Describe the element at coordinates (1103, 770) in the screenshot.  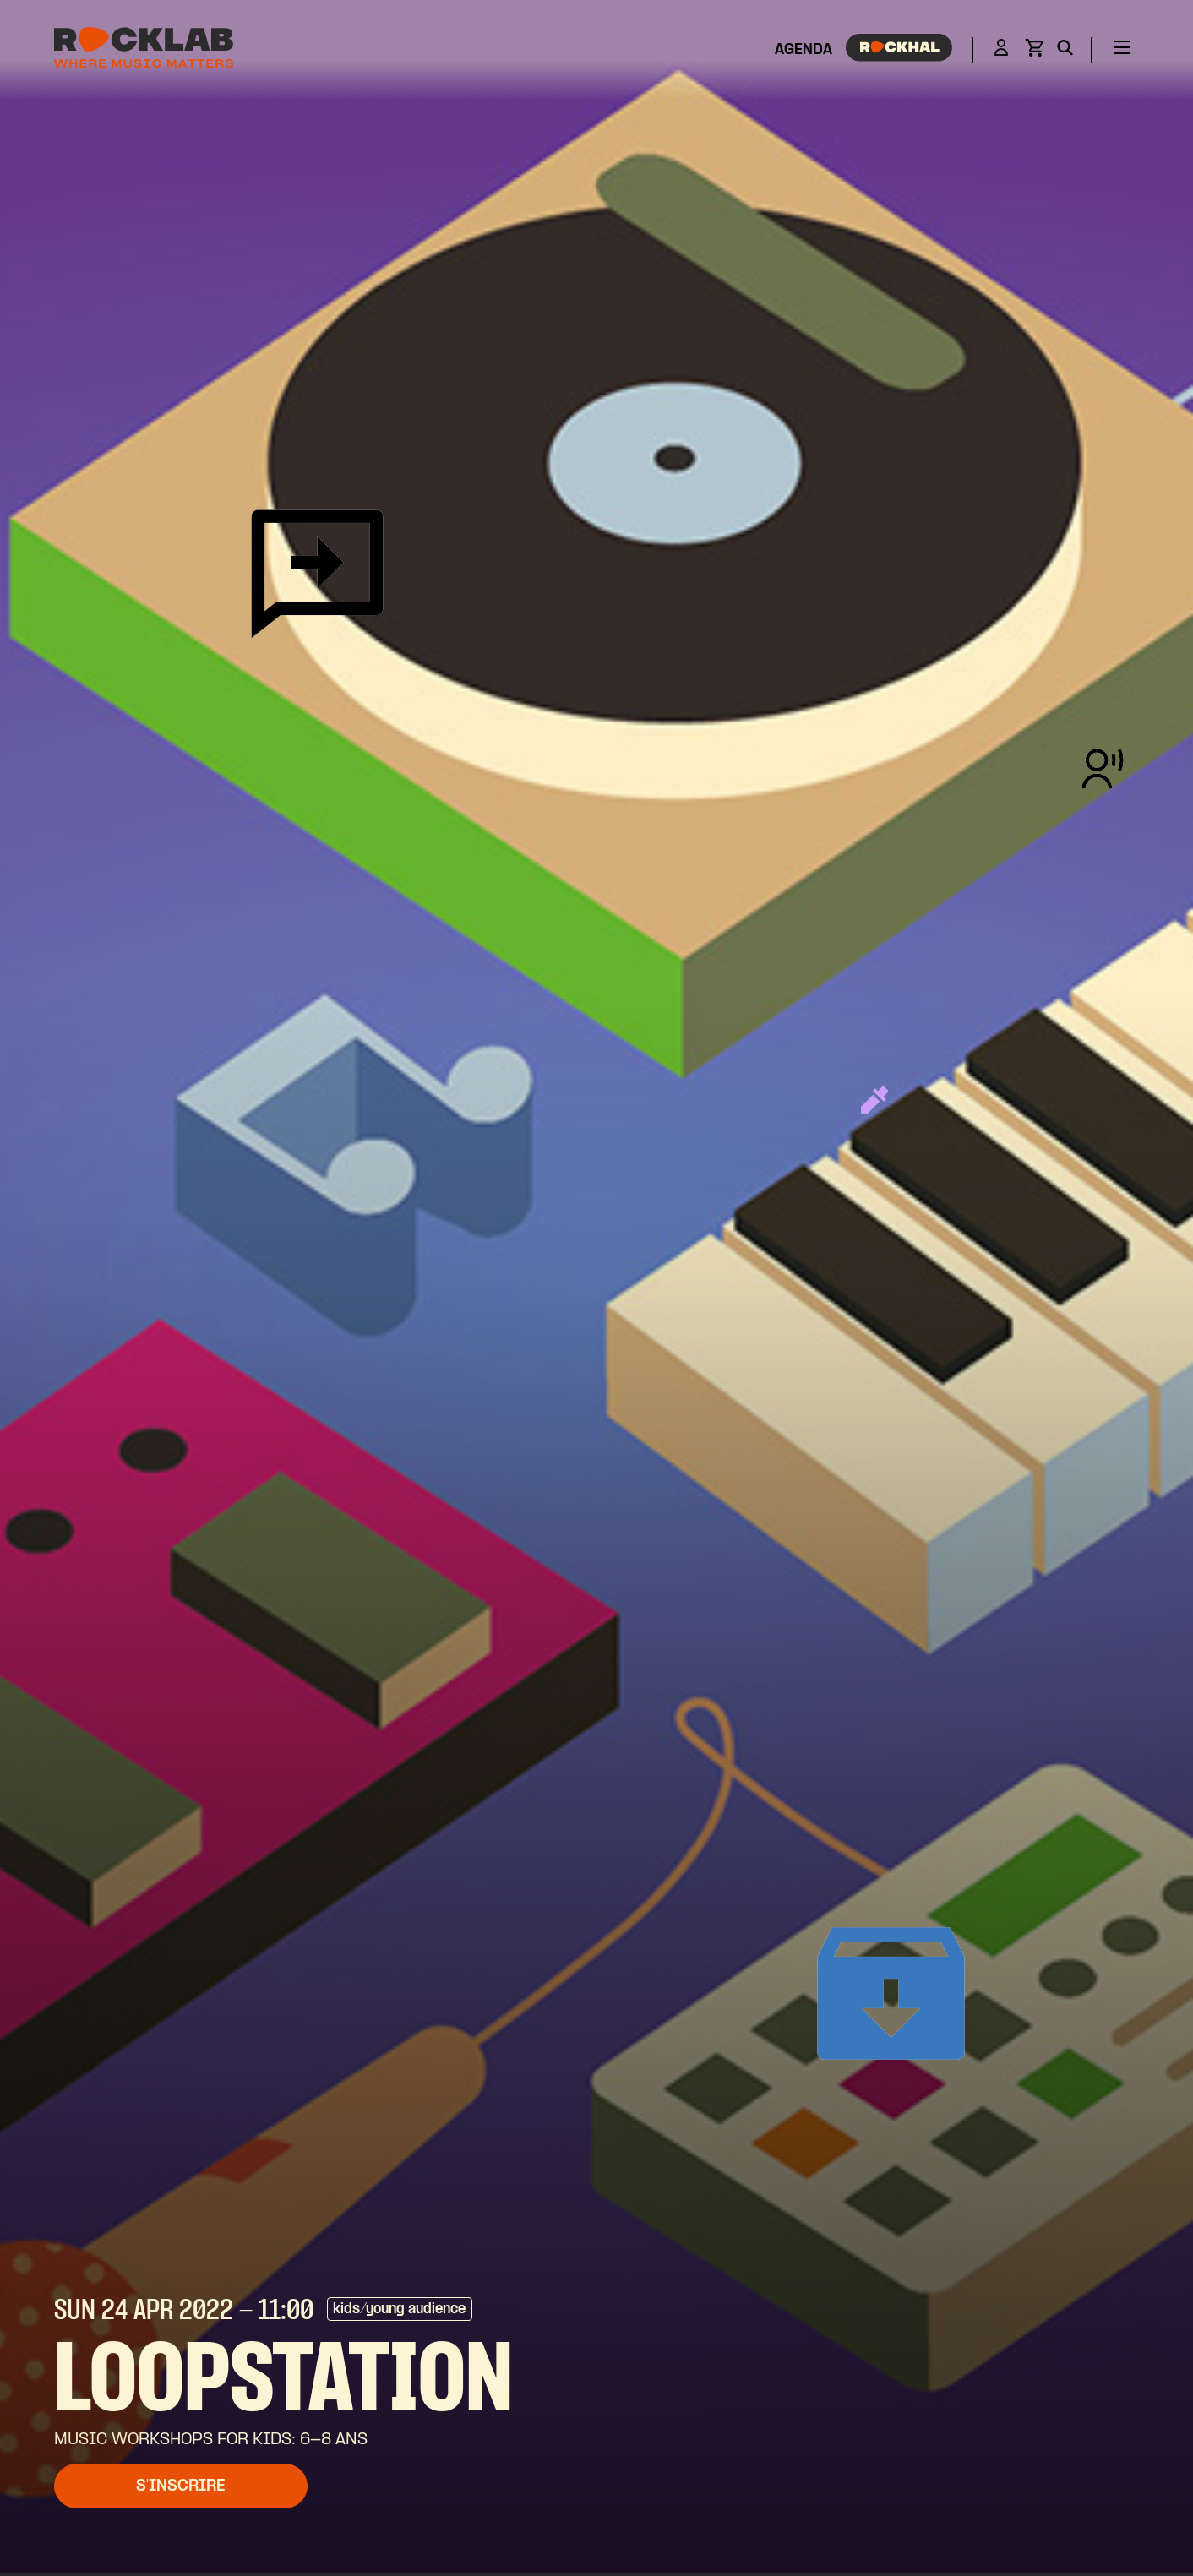
I see `activate voice input or speech recognition` at that location.